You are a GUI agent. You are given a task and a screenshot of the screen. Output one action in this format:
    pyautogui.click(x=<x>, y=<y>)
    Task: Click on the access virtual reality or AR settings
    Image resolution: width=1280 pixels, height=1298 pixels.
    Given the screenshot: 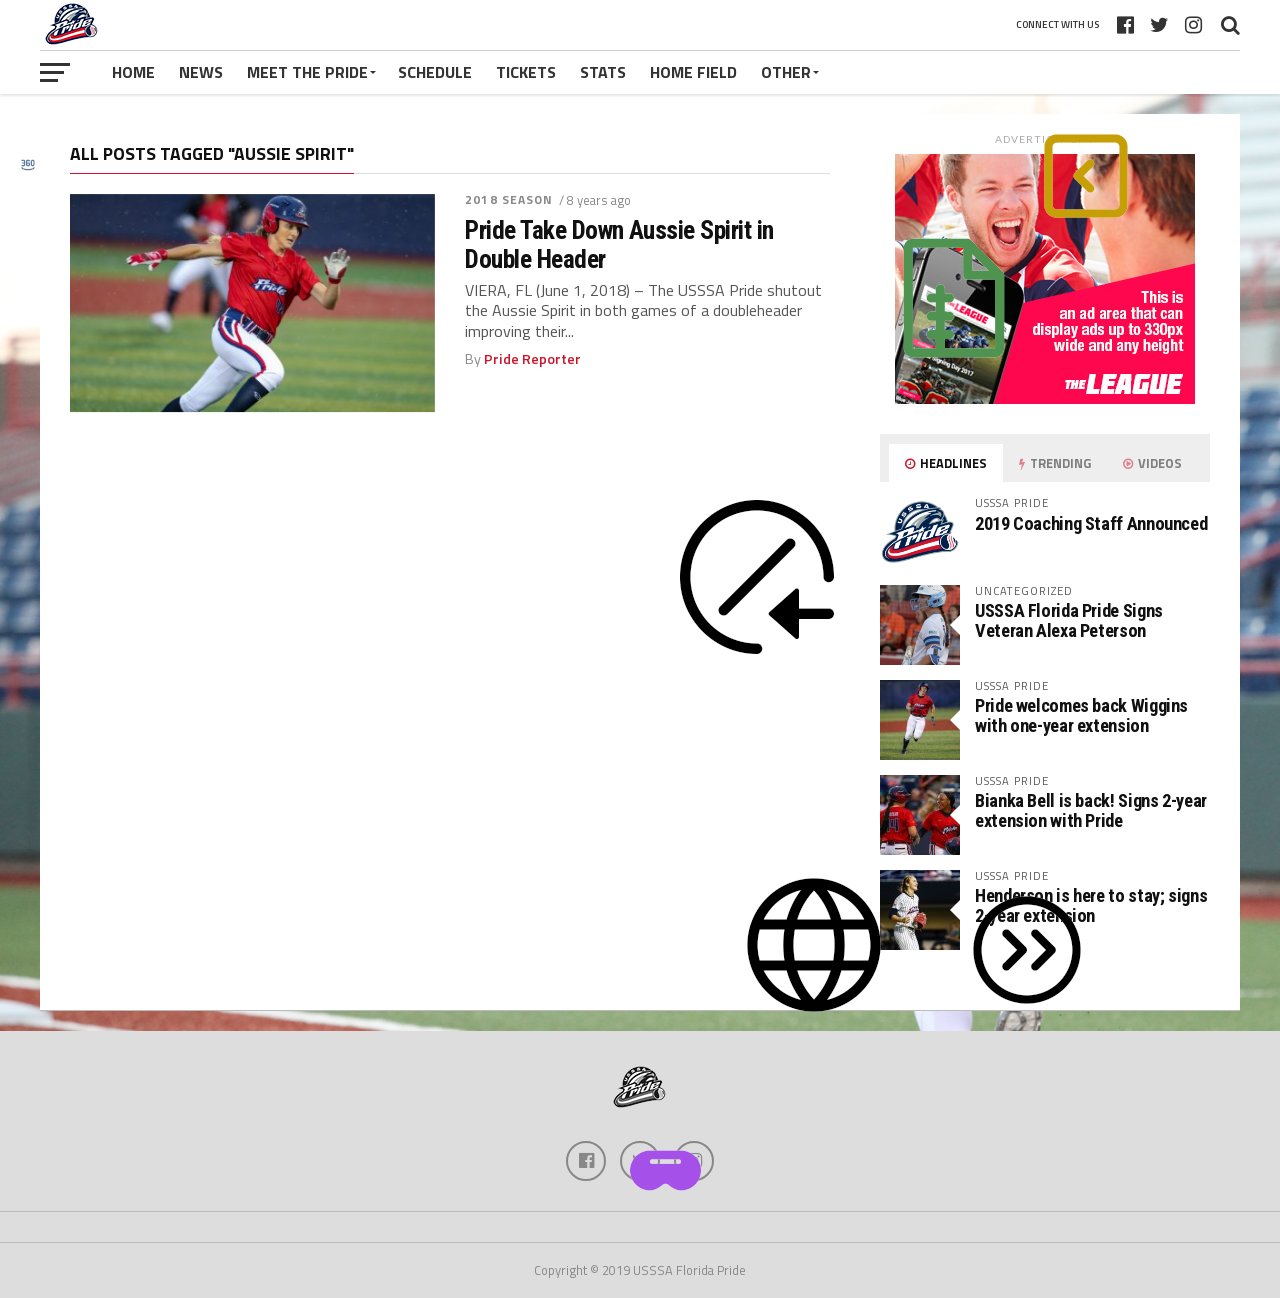 What is the action you would take?
    pyautogui.click(x=665, y=1170)
    